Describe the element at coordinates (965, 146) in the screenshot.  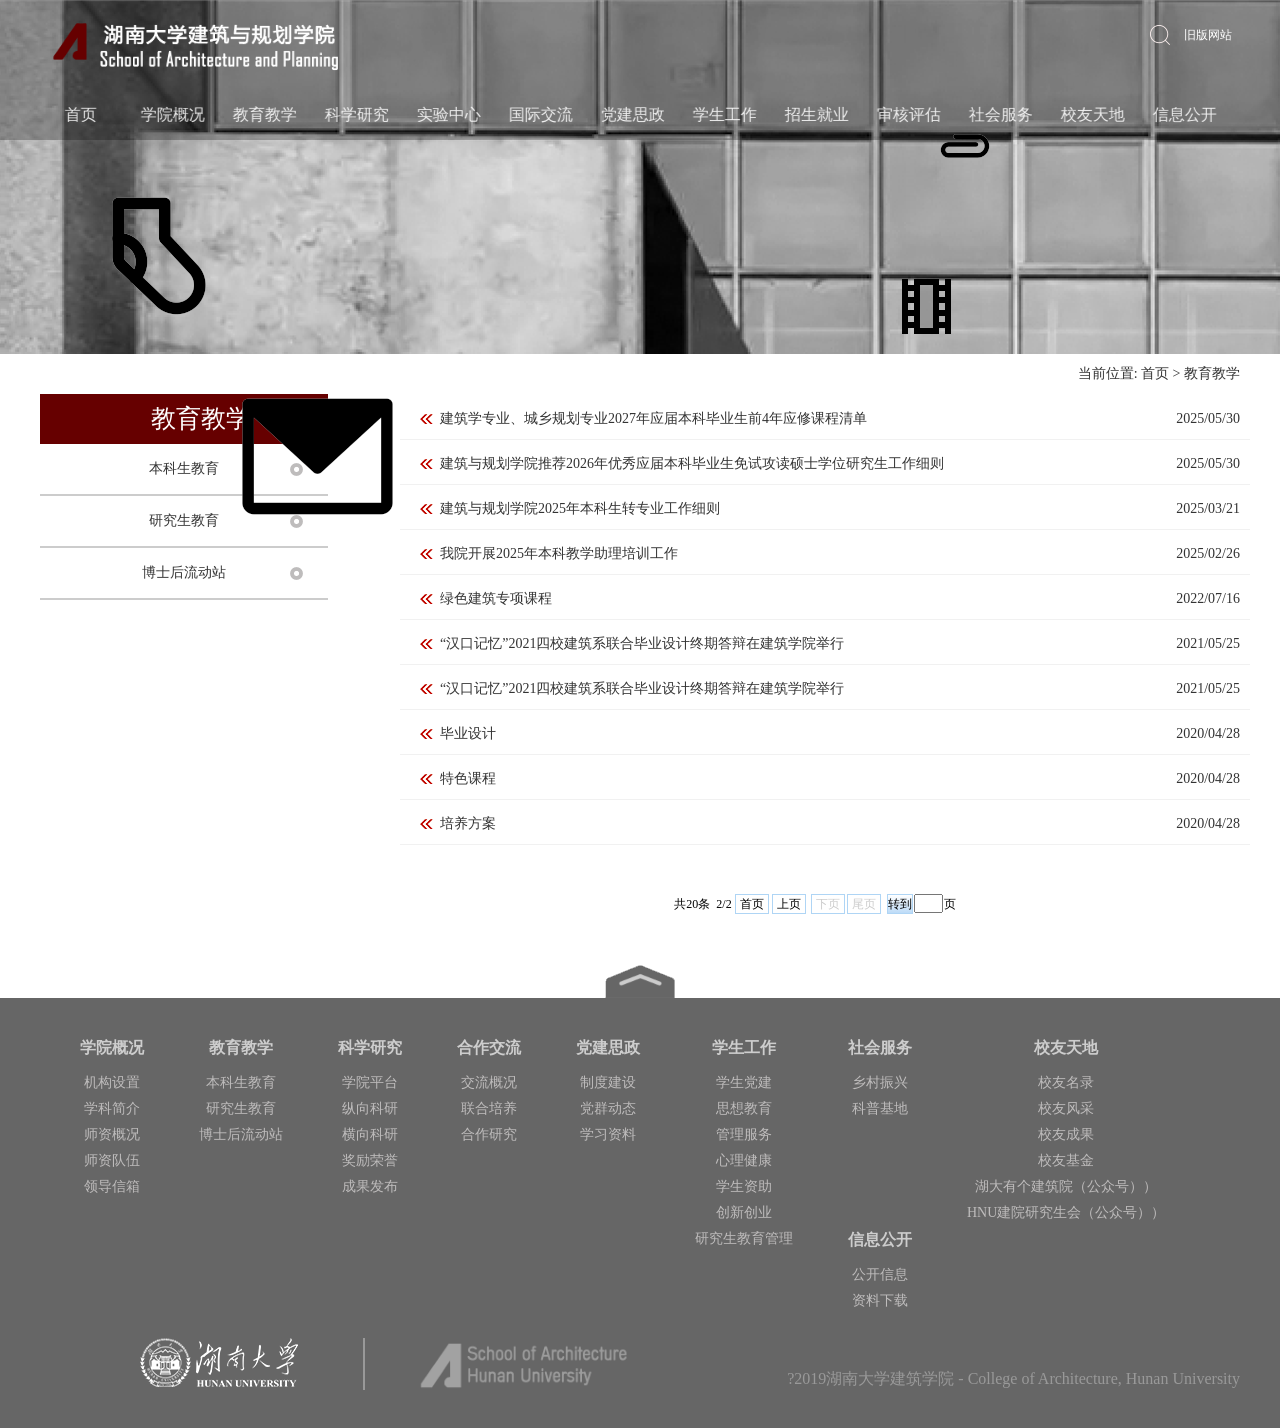
I see `attach a file to your message` at that location.